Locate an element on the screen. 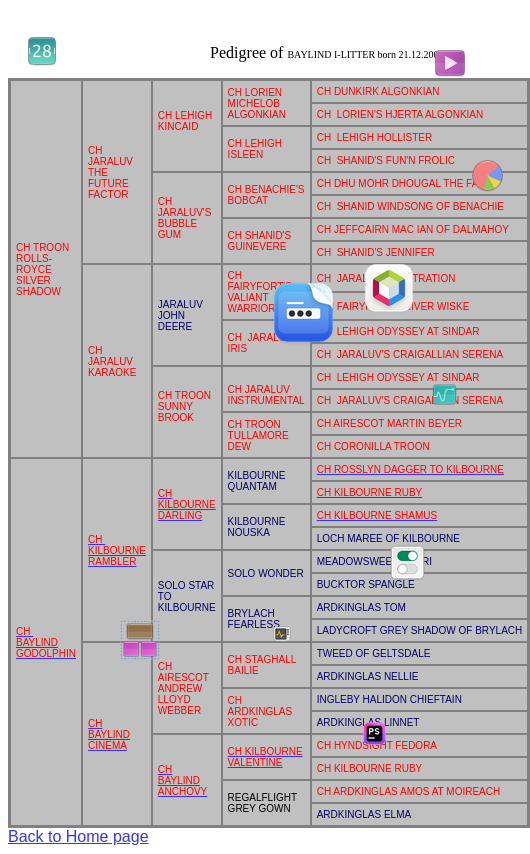 This screenshot has width=530, height=854. open phpstorm ide is located at coordinates (374, 733).